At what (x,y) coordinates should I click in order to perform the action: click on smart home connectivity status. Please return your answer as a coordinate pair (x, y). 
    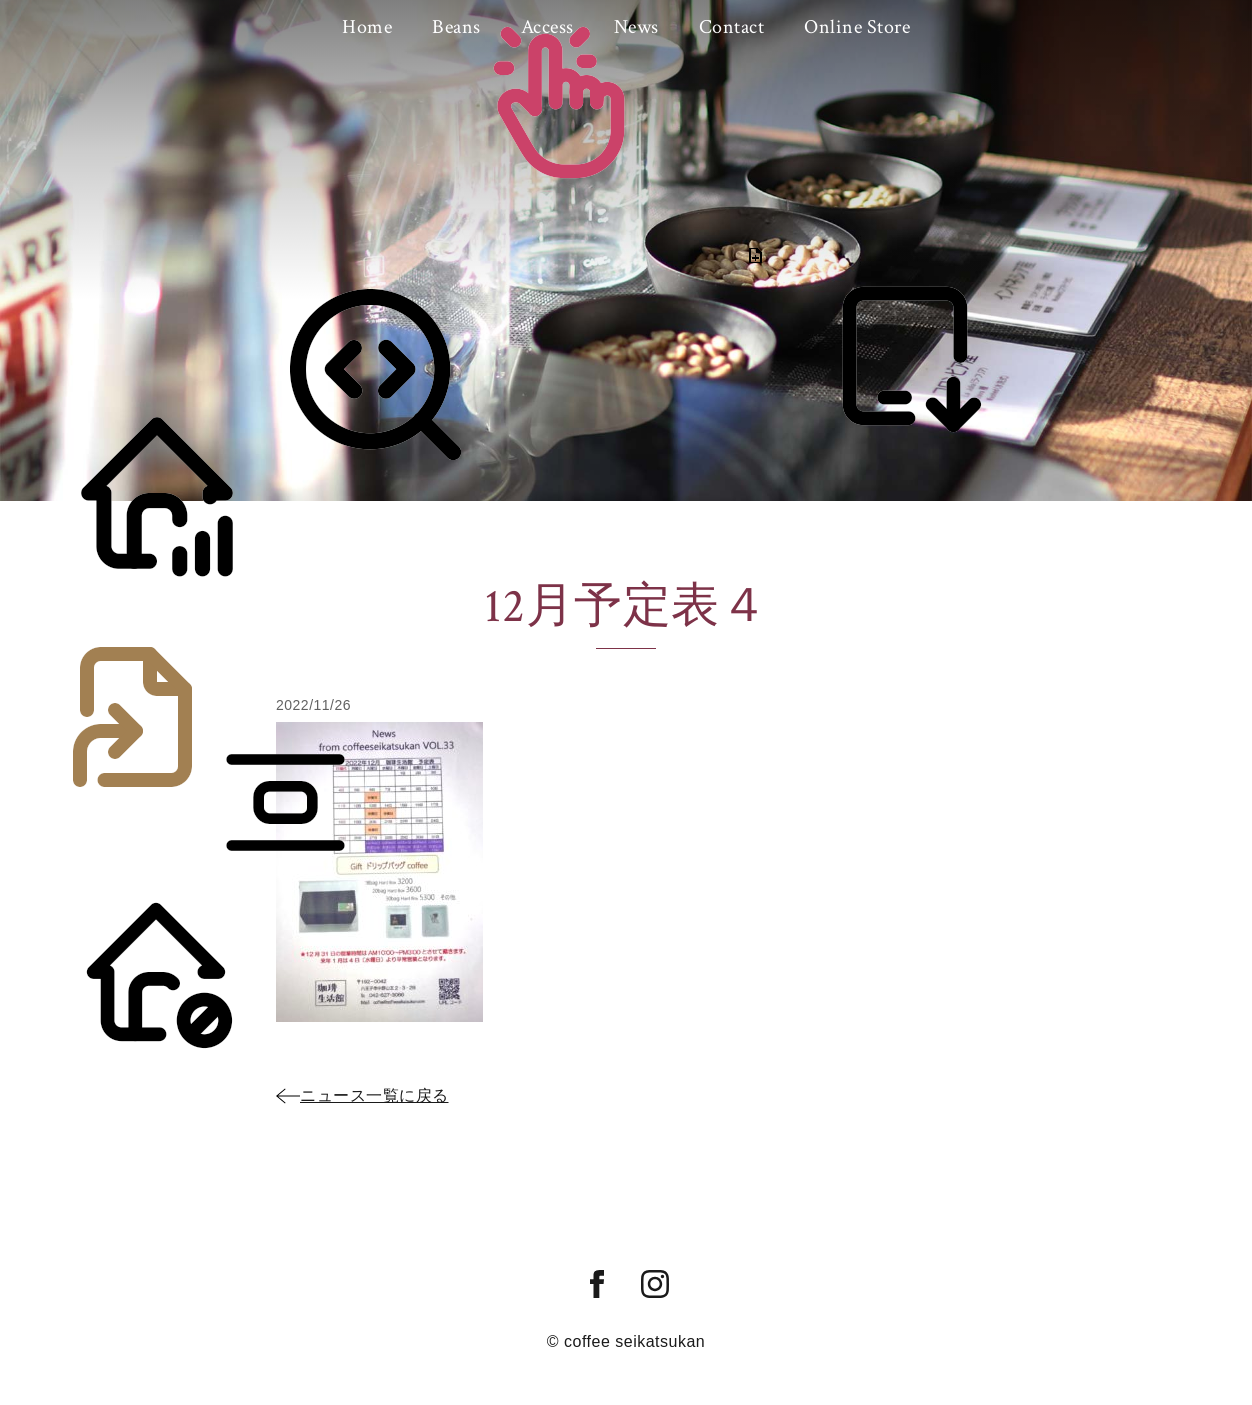
    Looking at the image, I should click on (157, 493).